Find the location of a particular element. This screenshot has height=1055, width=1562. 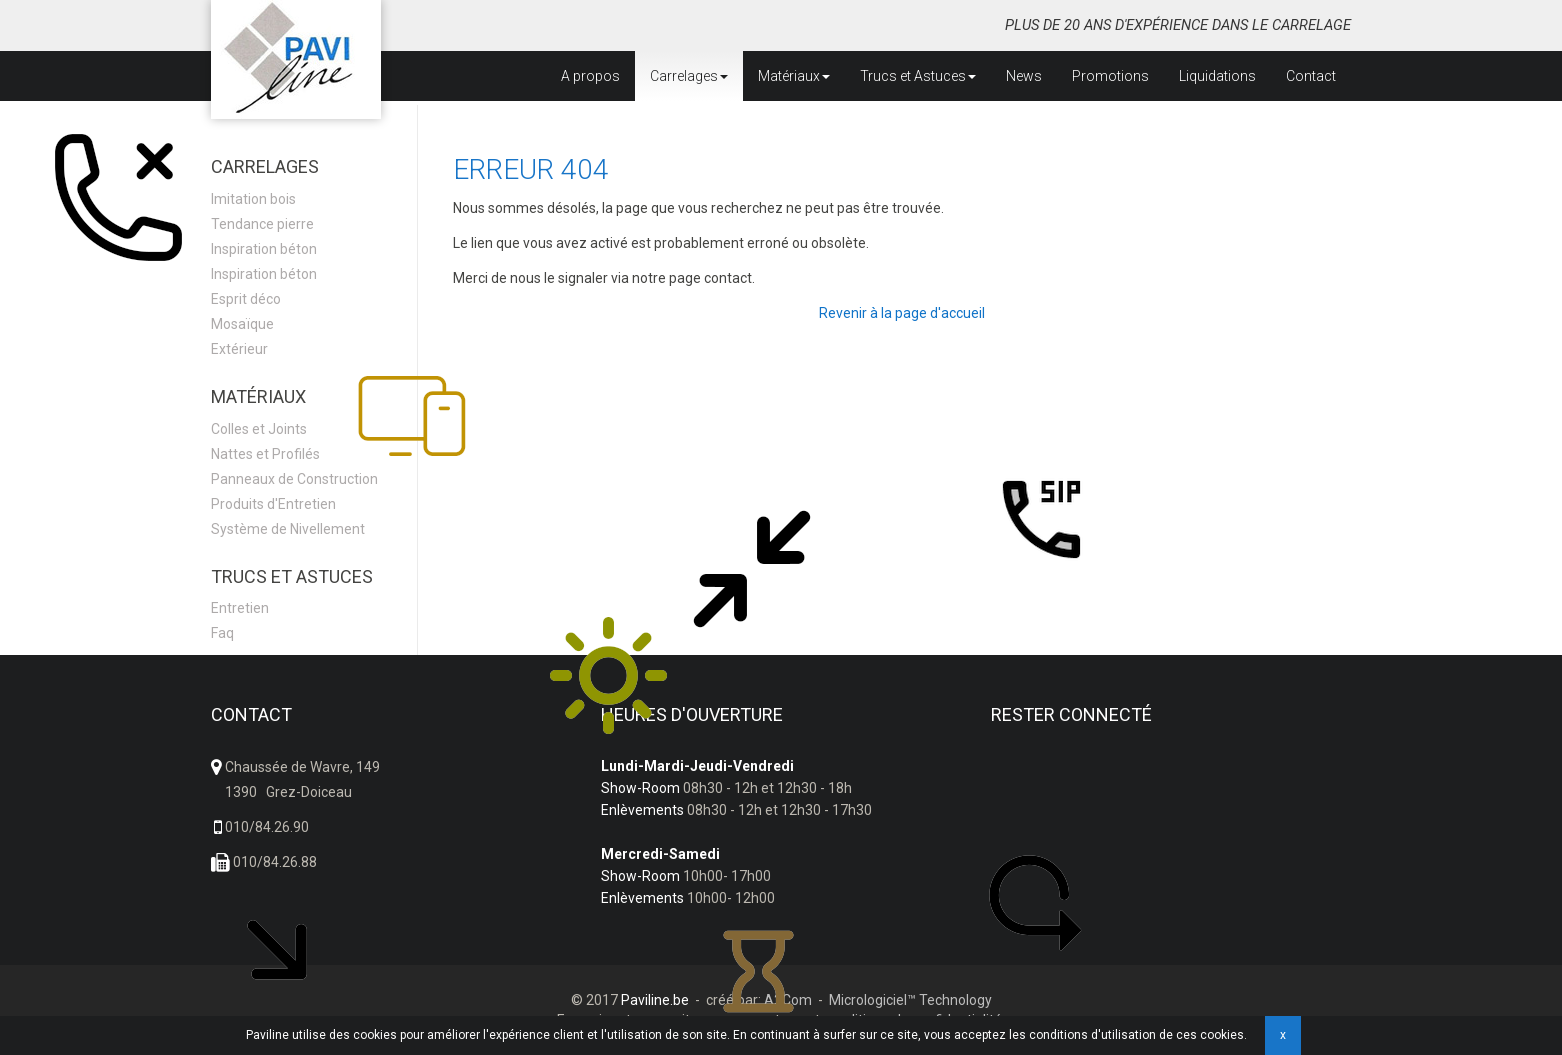

manage connected devices is located at coordinates (410, 416).